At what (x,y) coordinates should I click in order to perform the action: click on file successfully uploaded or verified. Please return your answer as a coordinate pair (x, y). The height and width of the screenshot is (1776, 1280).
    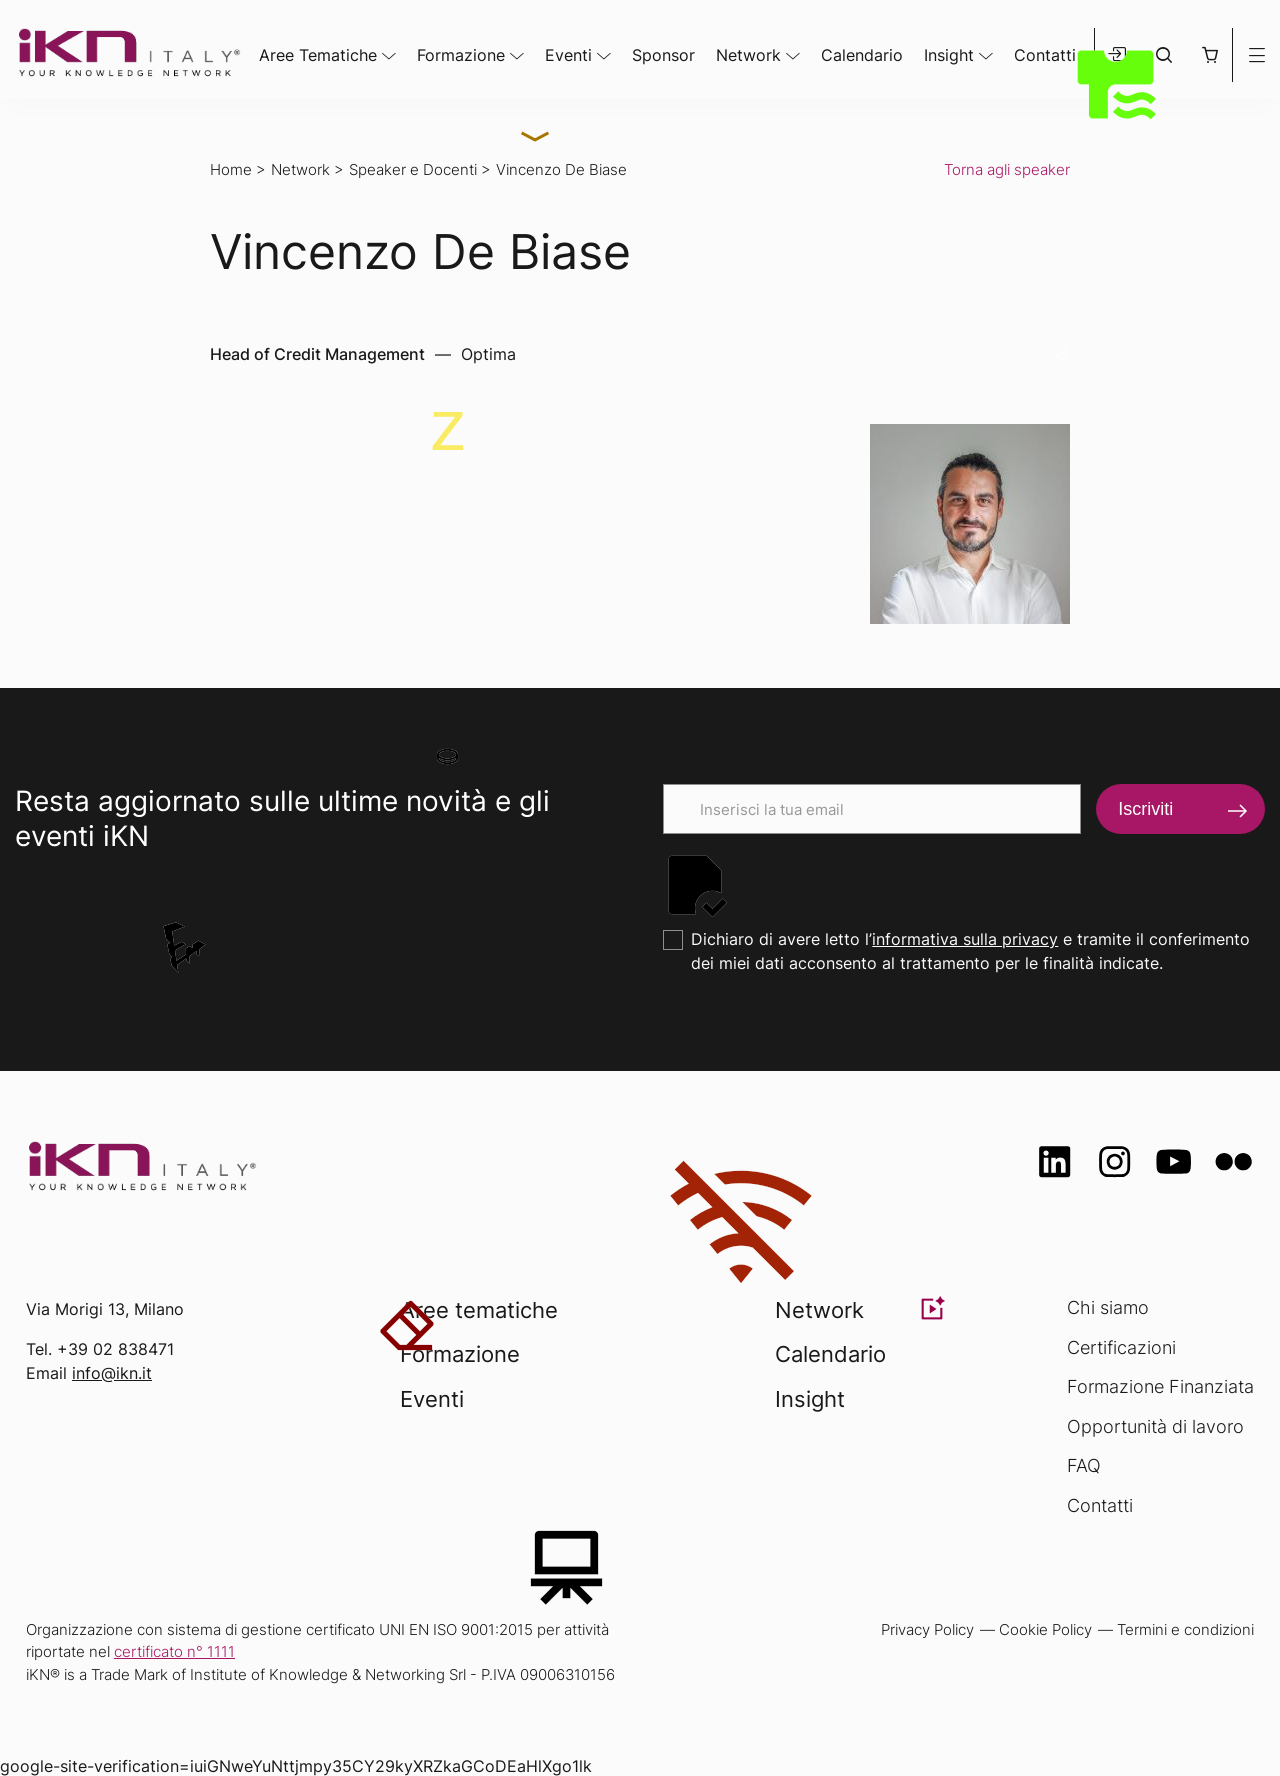
    Looking at the image, I should click on (695, 885).